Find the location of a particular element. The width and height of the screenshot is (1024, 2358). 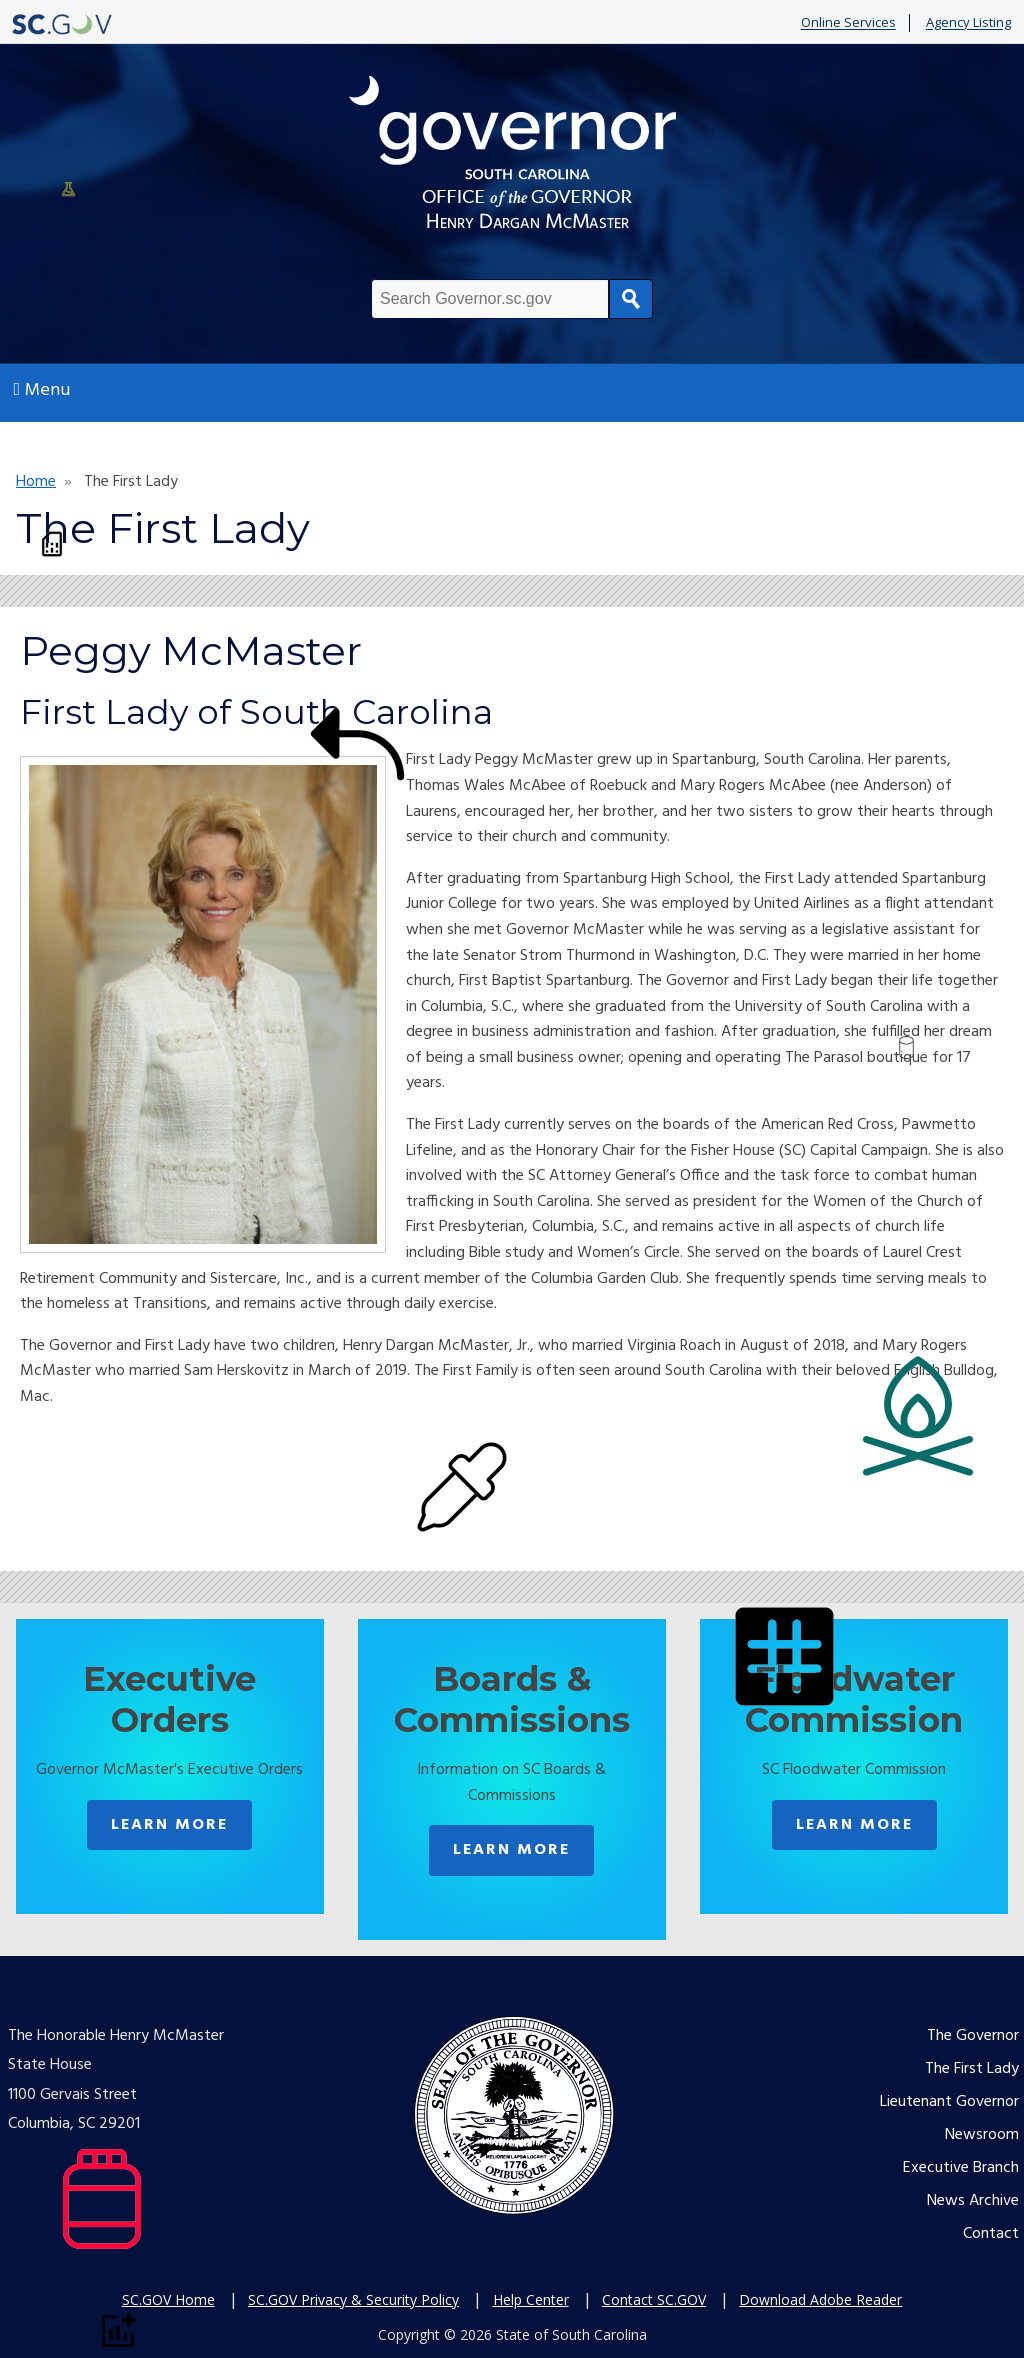

access outdoor or camping-related features is located at coordinates (918, 1416).